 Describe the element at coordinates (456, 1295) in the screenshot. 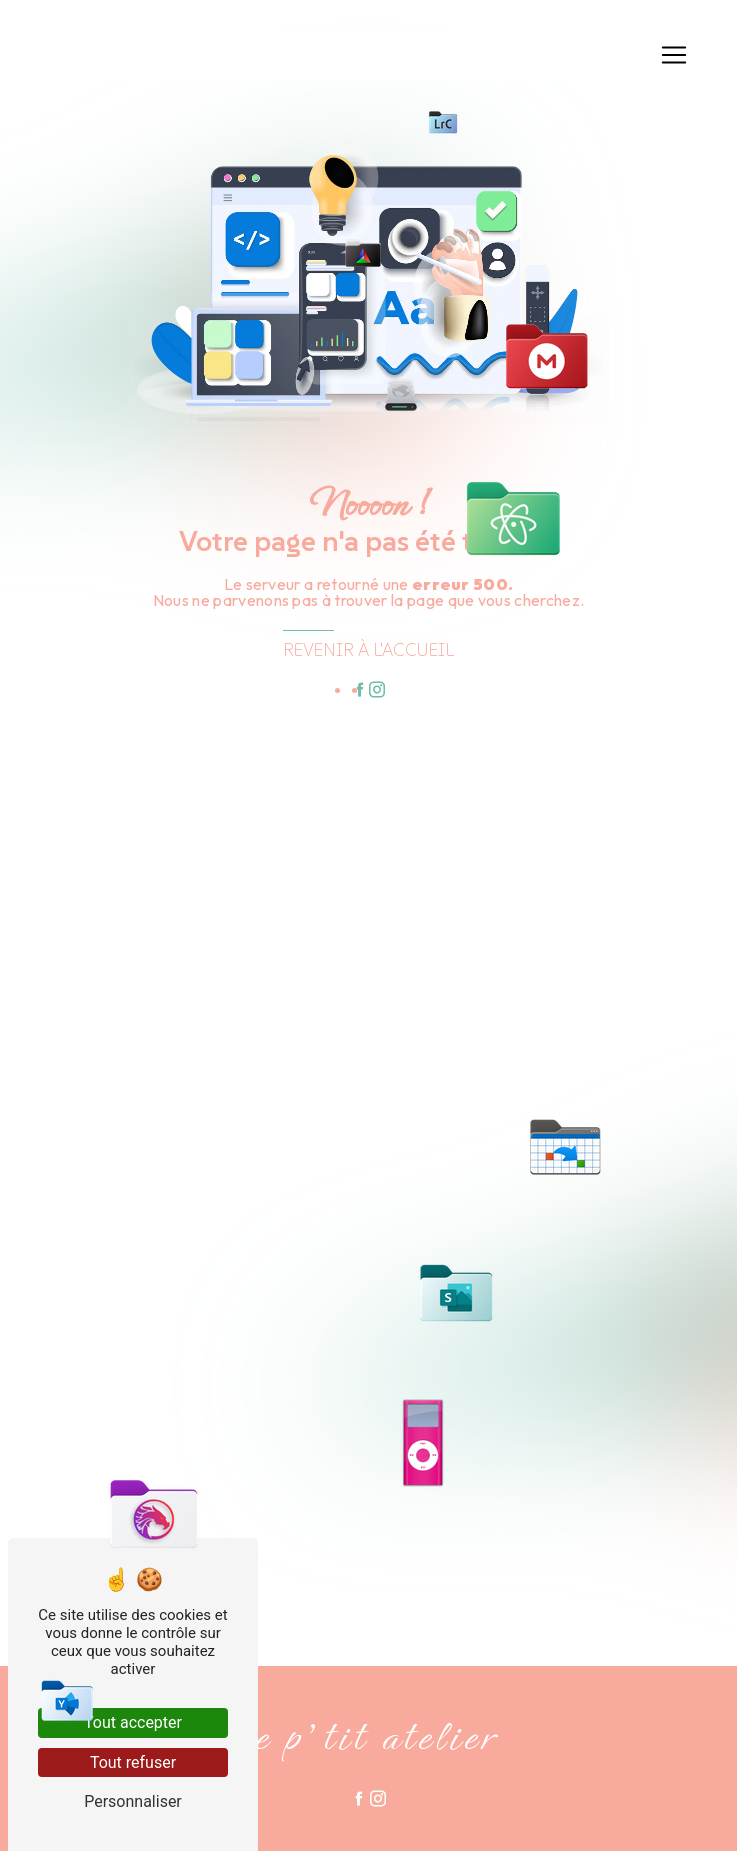

I see `open folder containing microsoft sway files` at that location.